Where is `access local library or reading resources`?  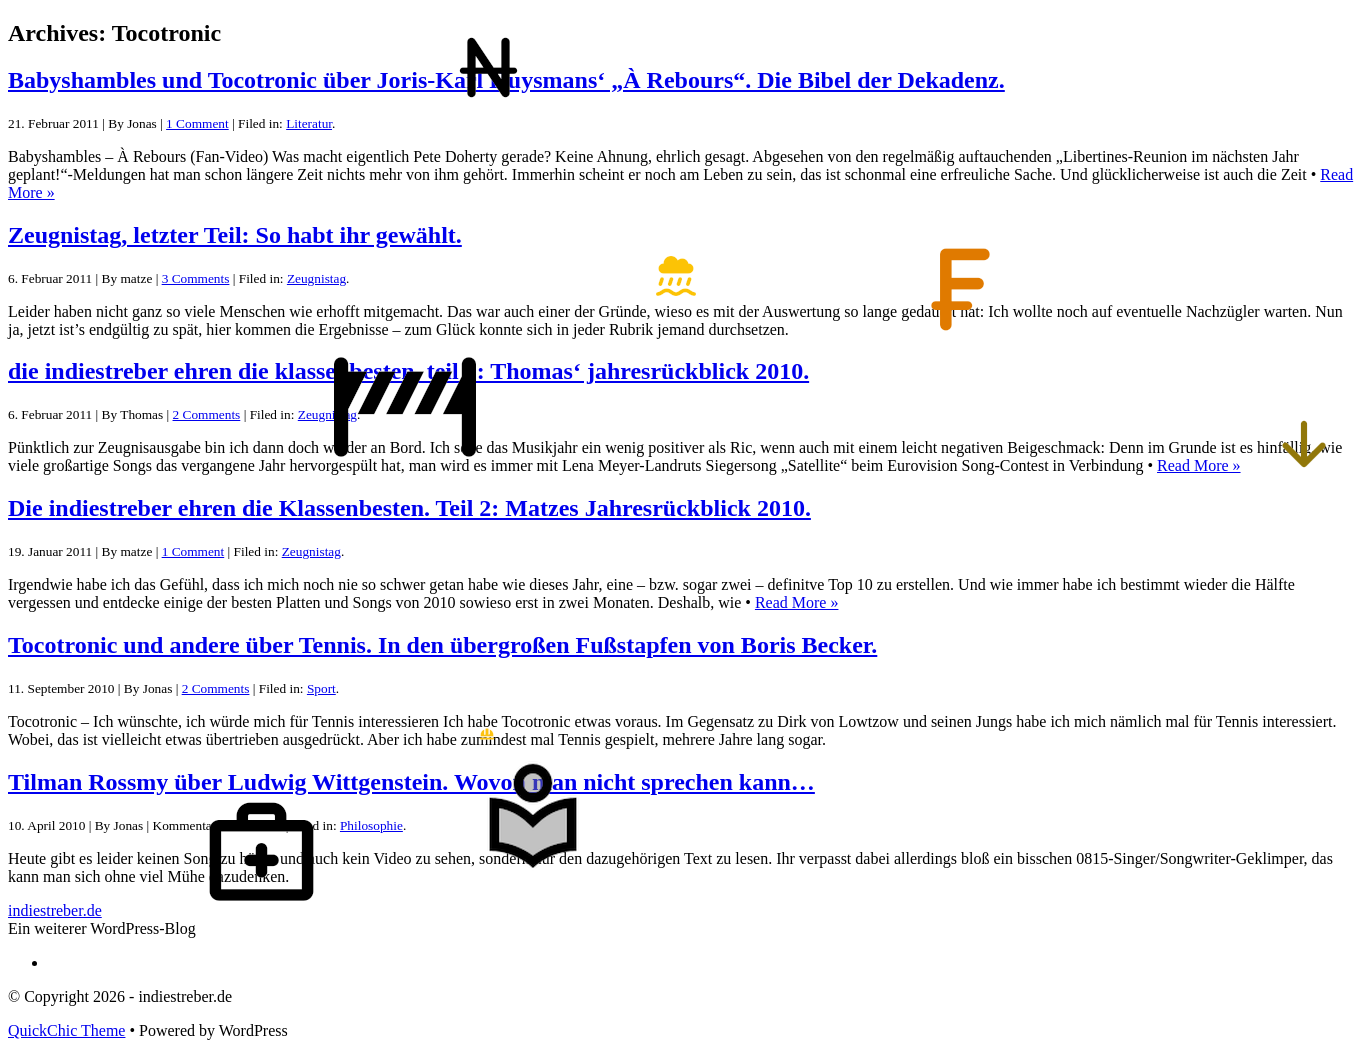 access local library or reading resources is located at coordinates (533, 817).